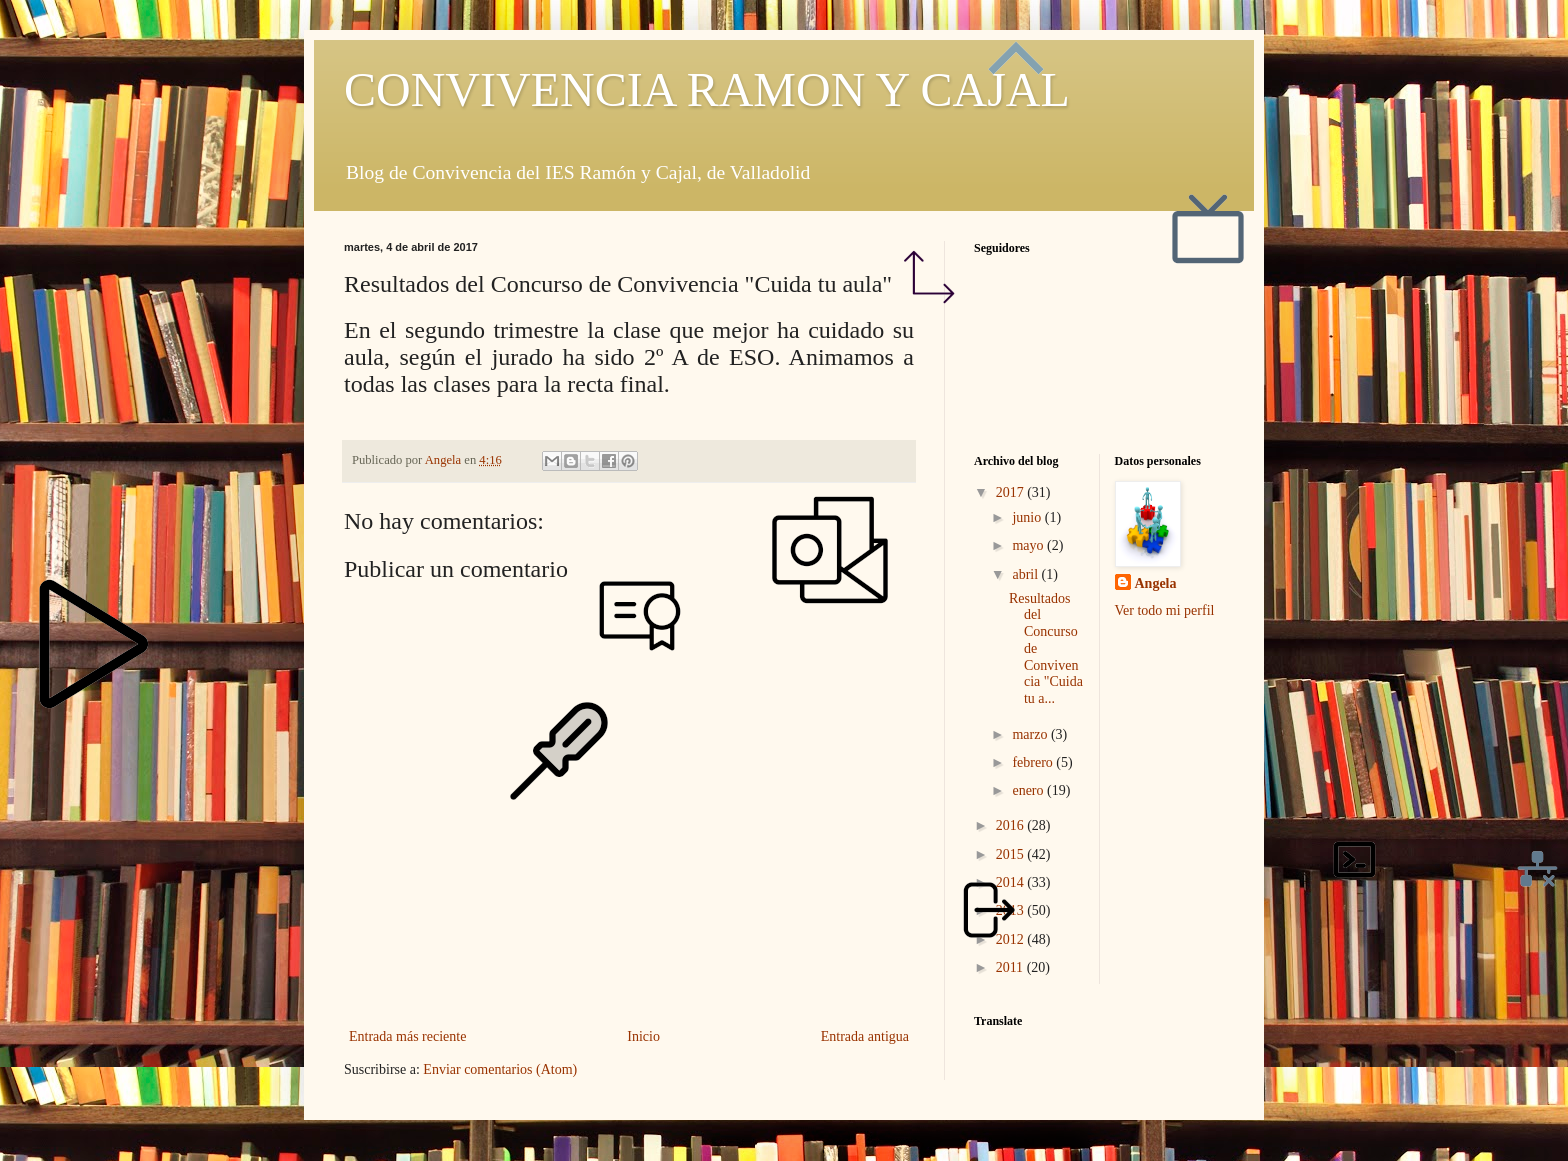 The height and width of the screenshot is (1161, 1568). What do you see at coordinates (1016, 58) in the screenshot?
I see `collapse an expanded section` at bounding box center [1016, 58].